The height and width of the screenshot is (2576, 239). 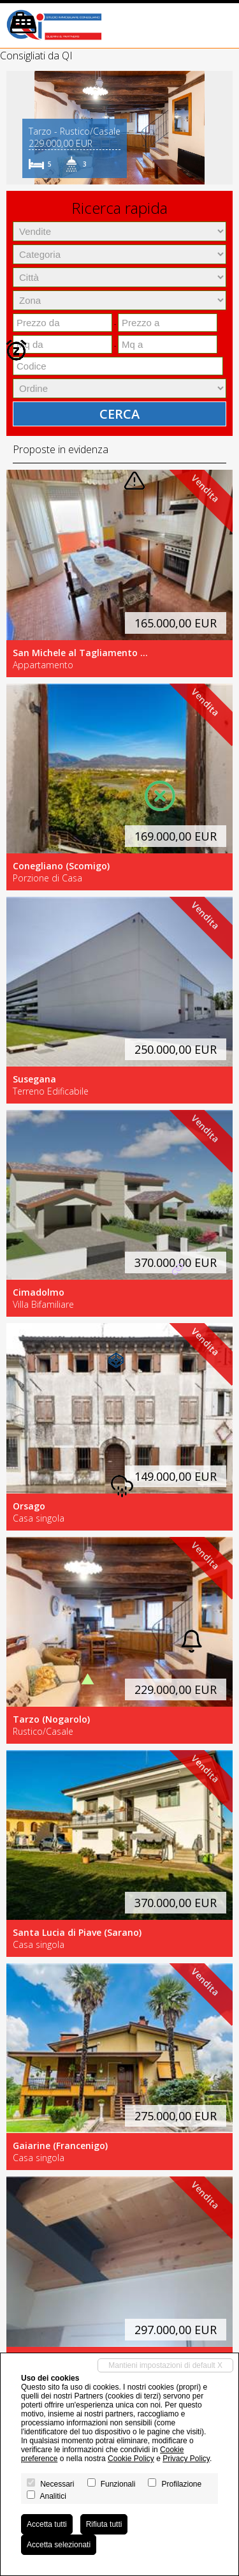 What do you see at coordinates (116, 1360) in the screenshot?
I see `open CodePen` at bounding box center [116, 1360].